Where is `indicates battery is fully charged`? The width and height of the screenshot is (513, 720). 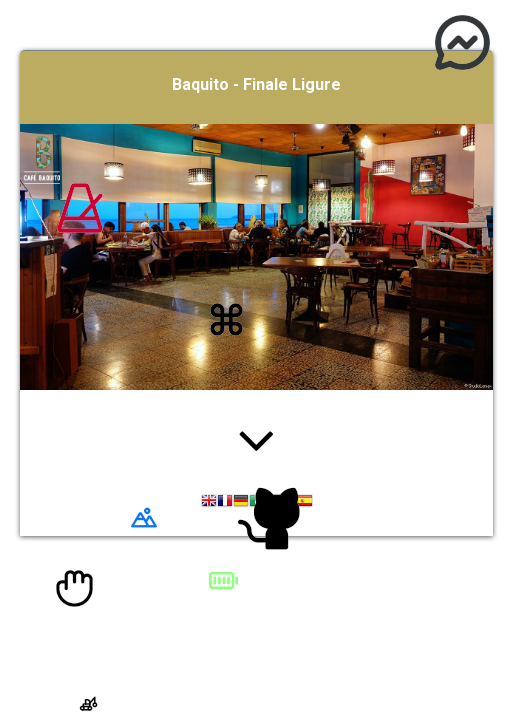 indicates battery is fully charged is located at coordinates (223, 580).